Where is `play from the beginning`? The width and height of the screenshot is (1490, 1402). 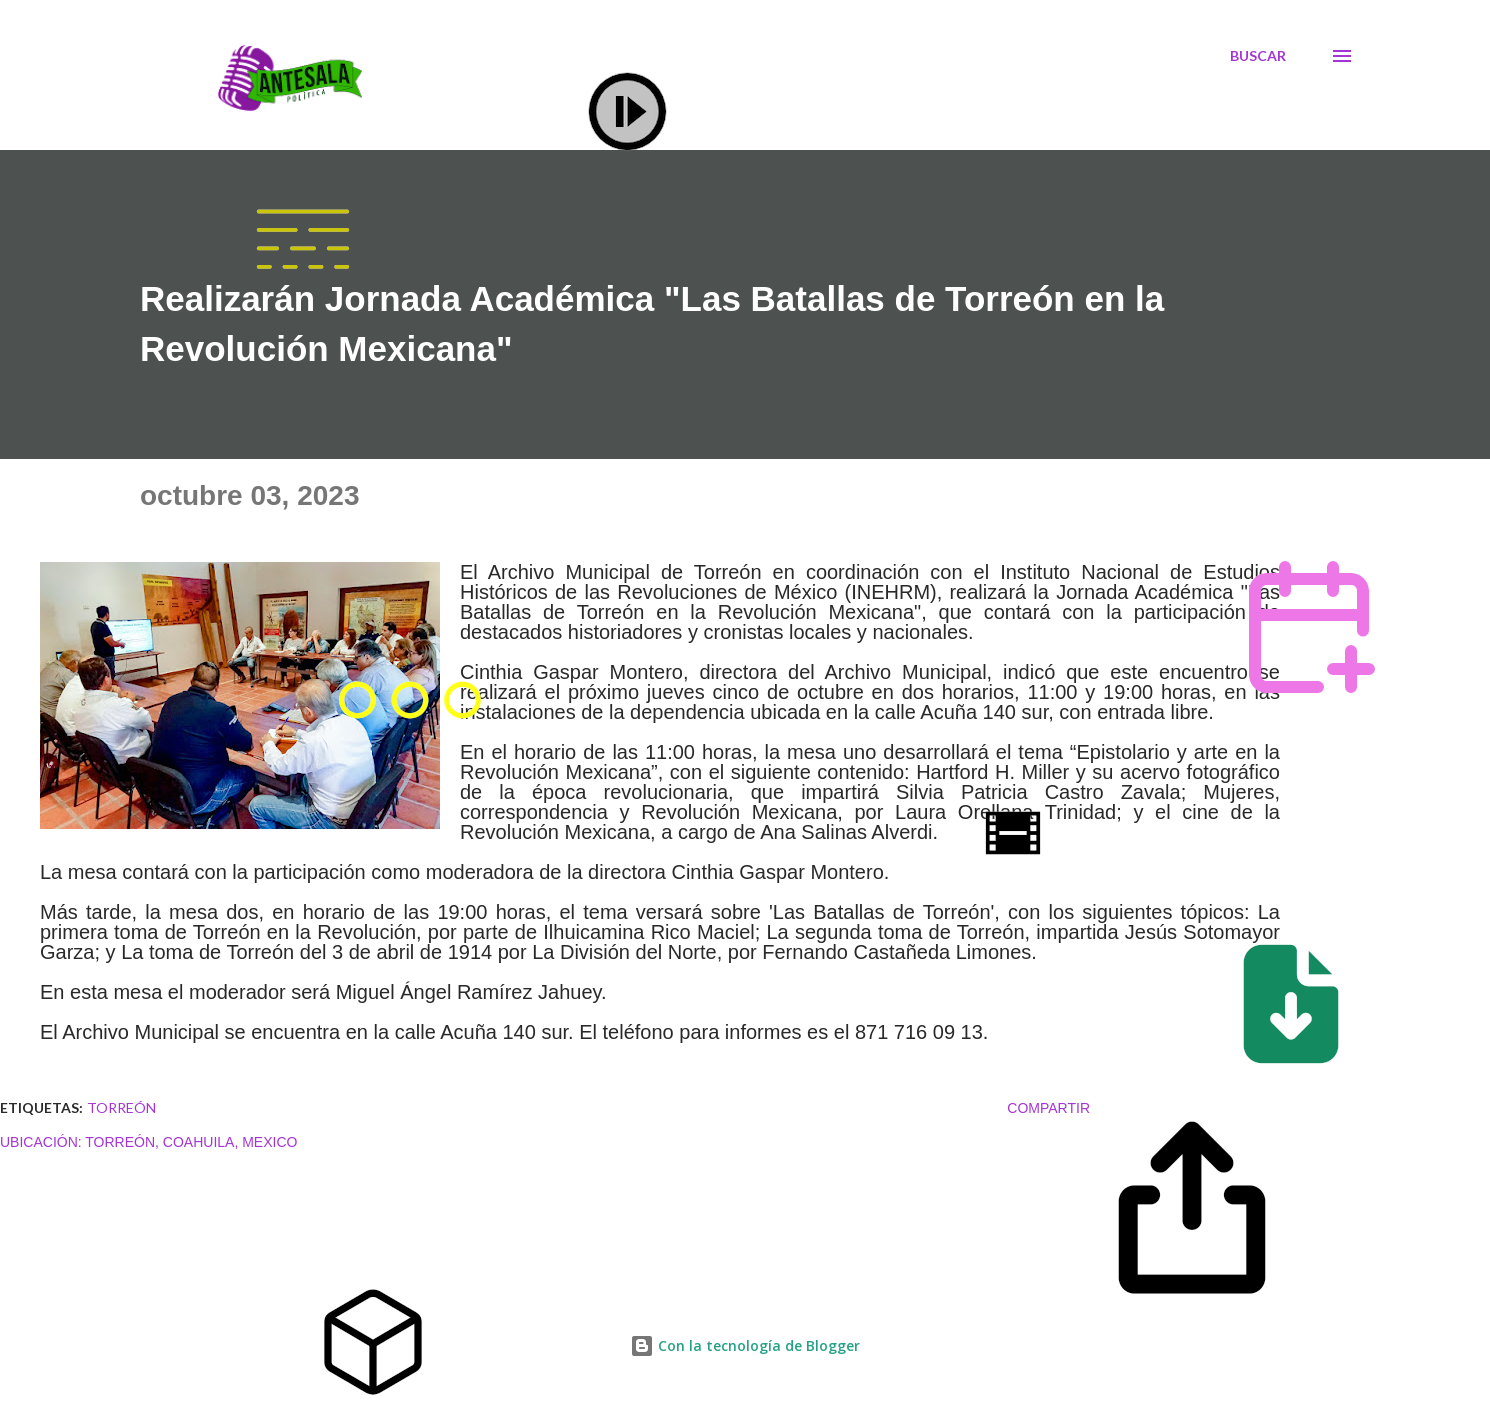 play from the beginning is located at coordinates (627, 111).